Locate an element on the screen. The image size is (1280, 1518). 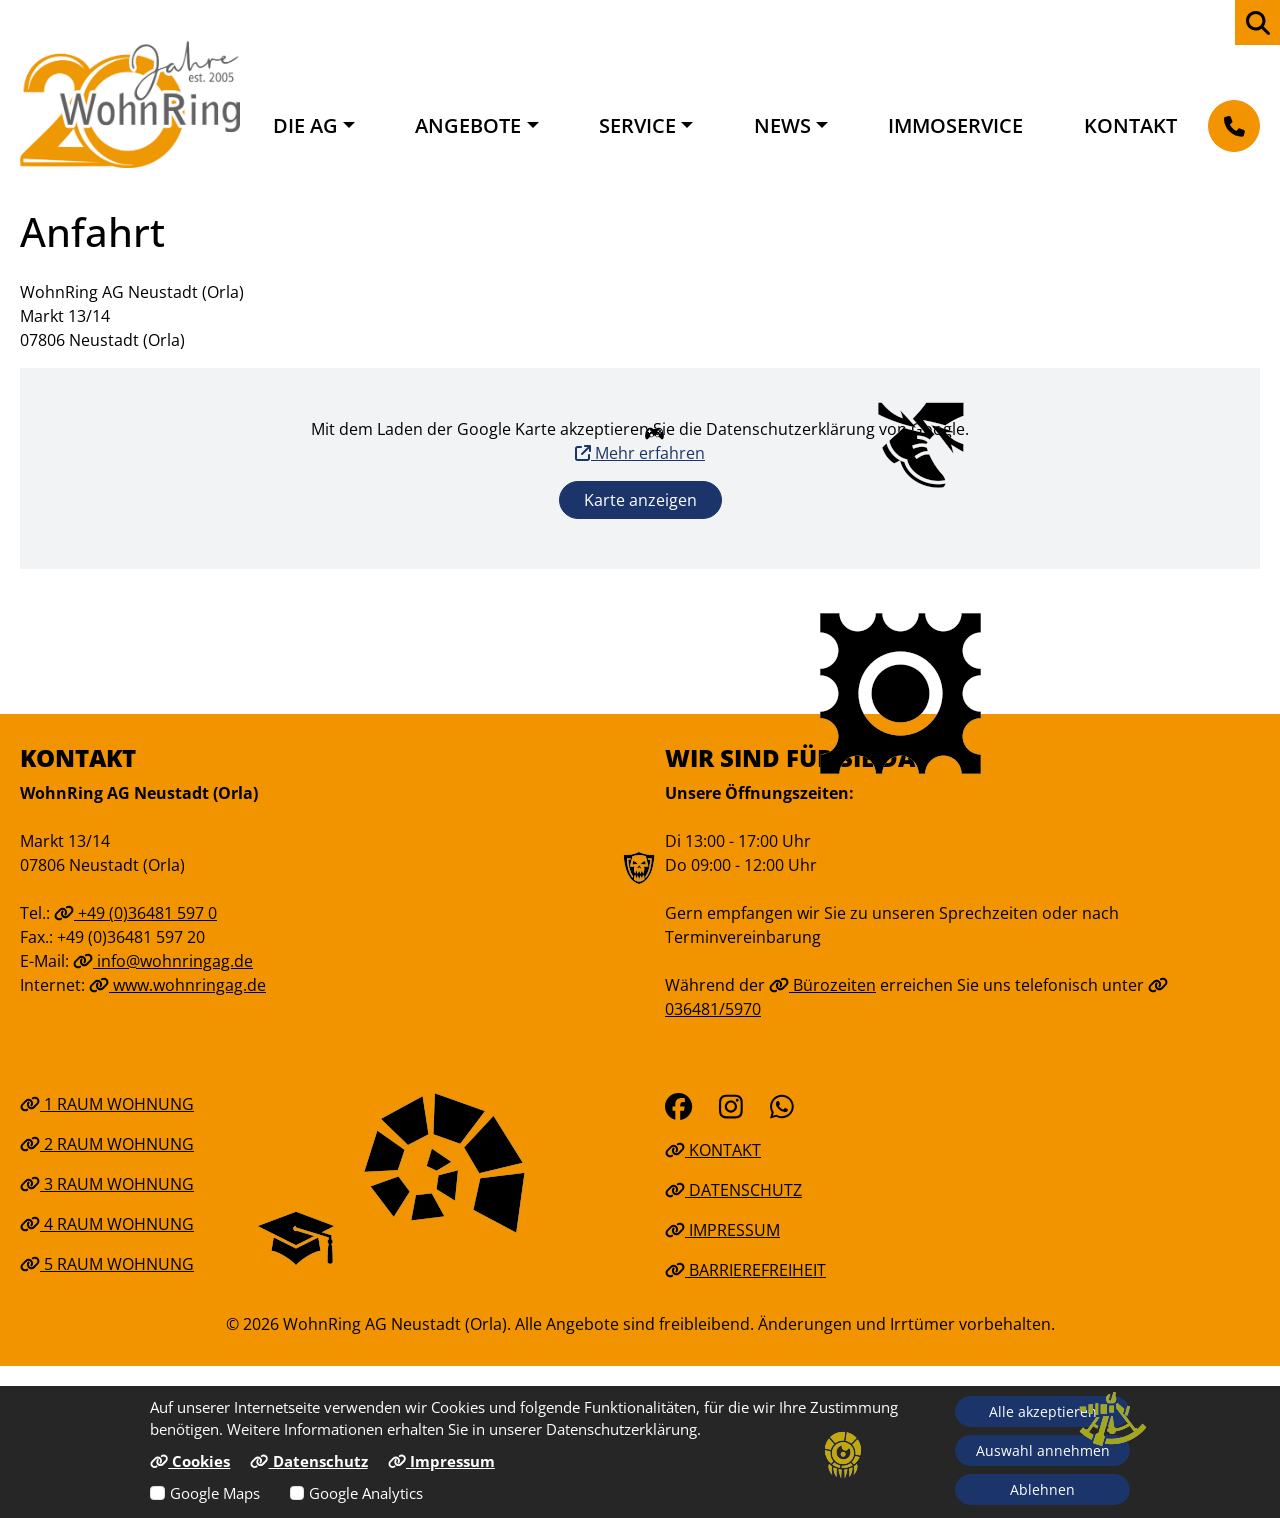
indicates a security threat or danger warning is located at coordinates (639, 868).